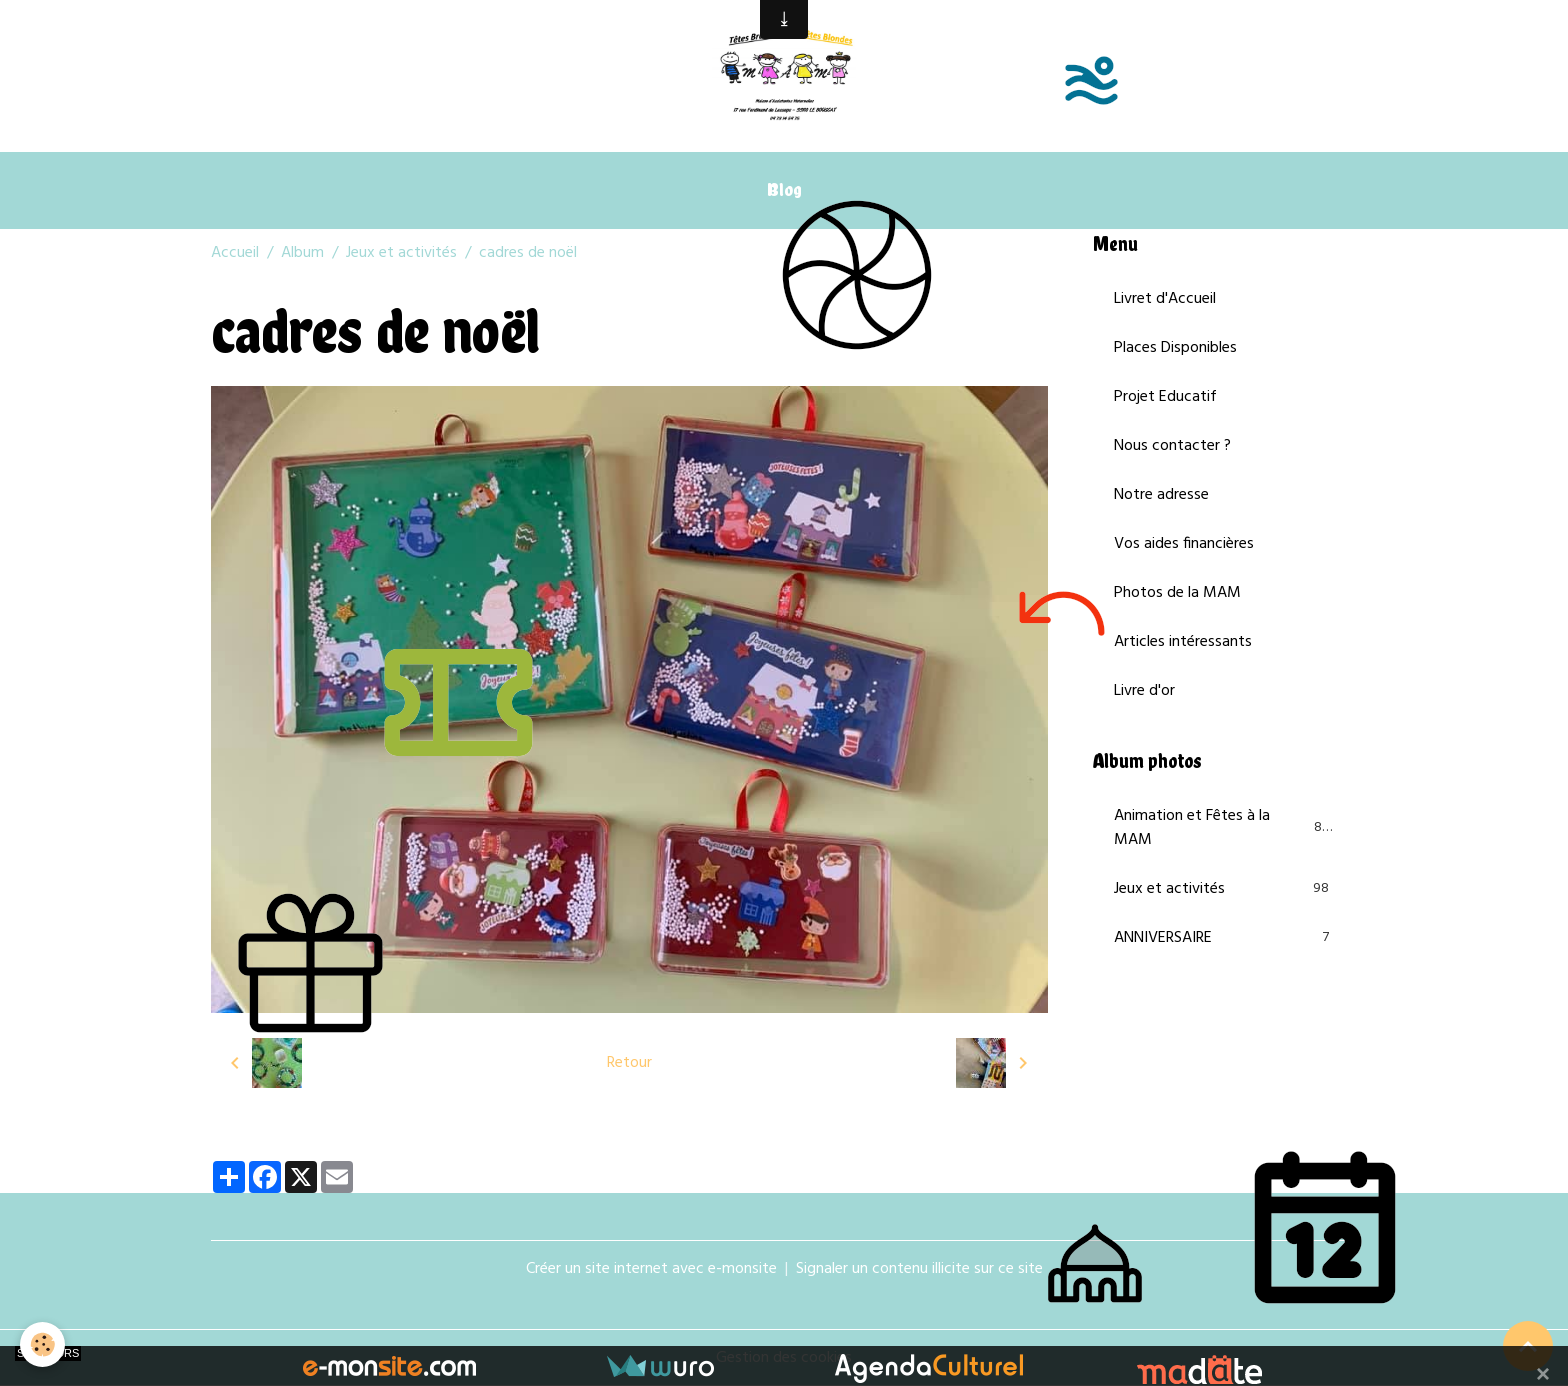 This screenshot has height=1386, width=1568. Describe the element at coordinates (1063, 610) in the screenshot. I see `undo the last action` at that location.